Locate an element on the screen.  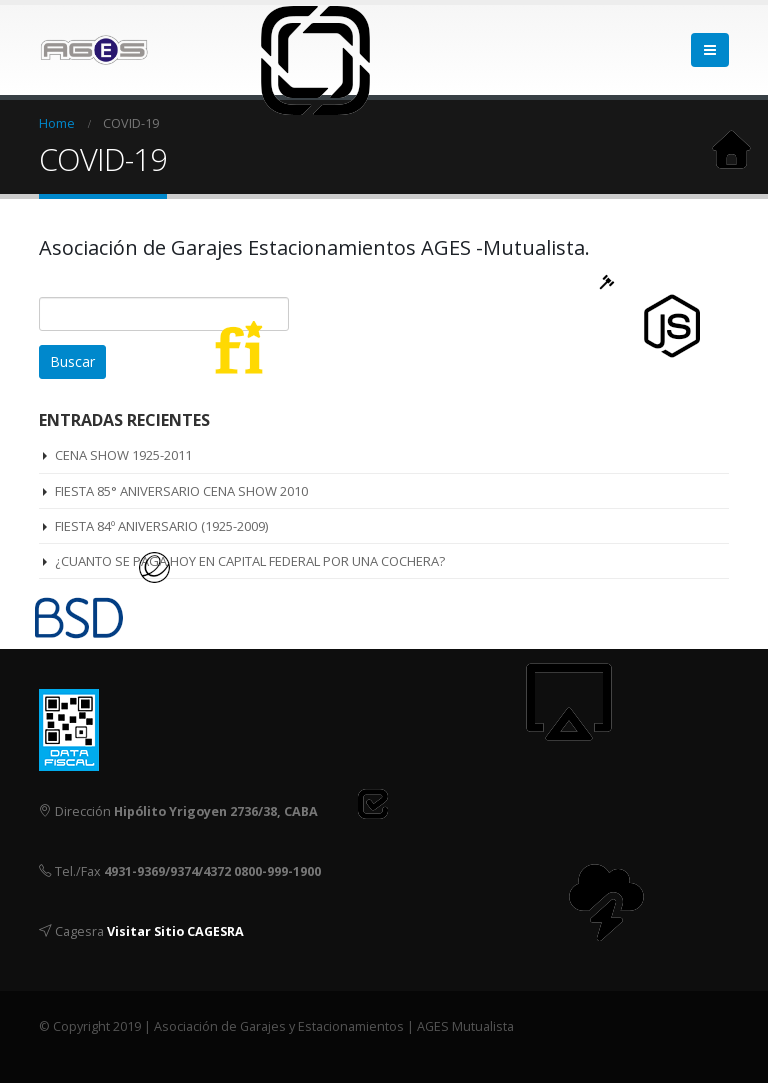
stream content to an external display via airplay is located at coordinates (569, 702).